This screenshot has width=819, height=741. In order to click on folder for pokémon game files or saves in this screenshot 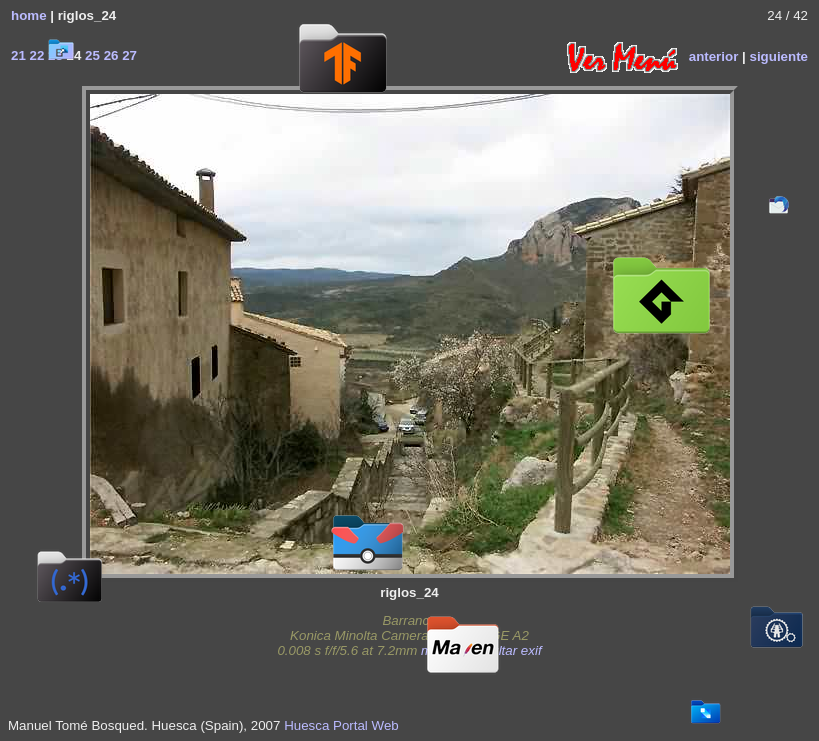, I will do `click(367, 544)`.